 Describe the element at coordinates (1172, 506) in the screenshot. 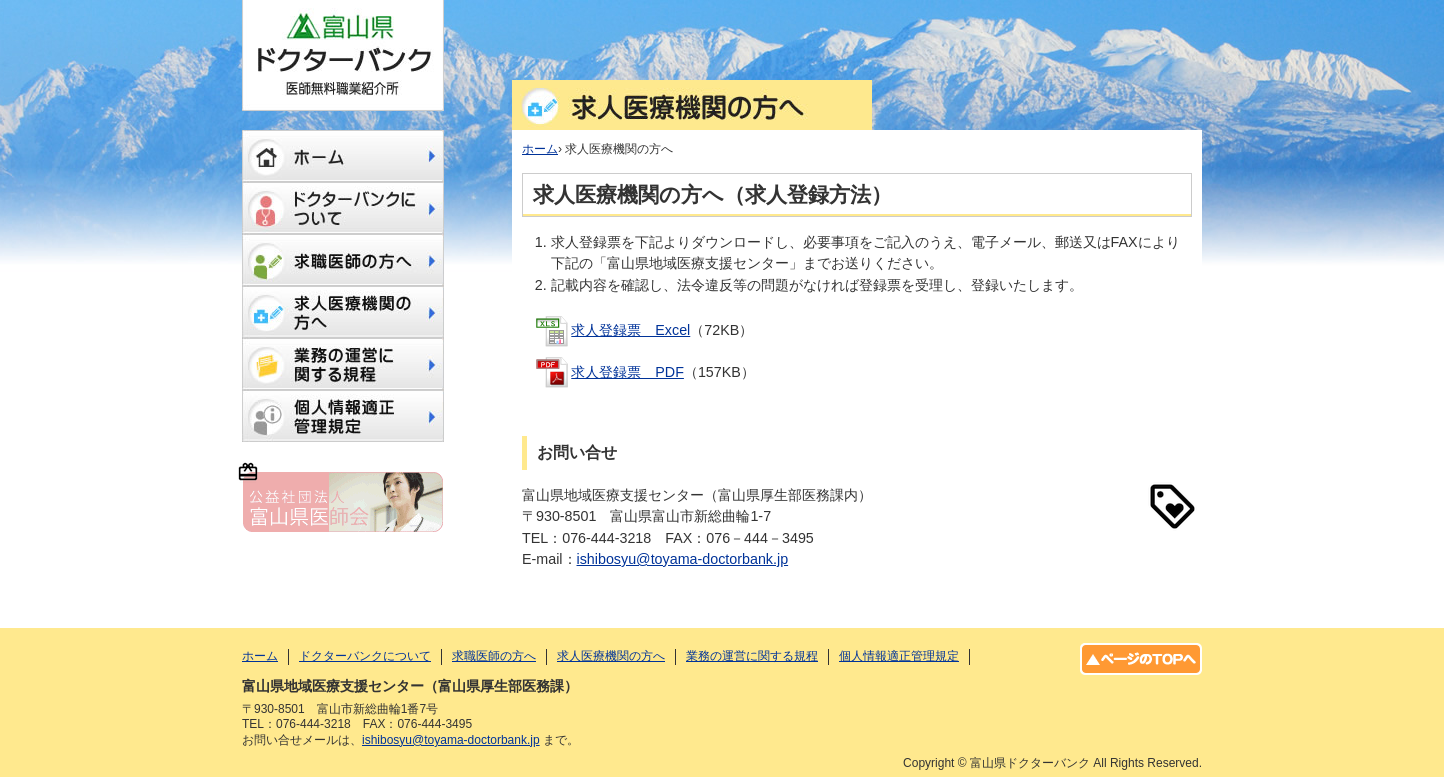

I see `view loyalty rewards or points` at that location.